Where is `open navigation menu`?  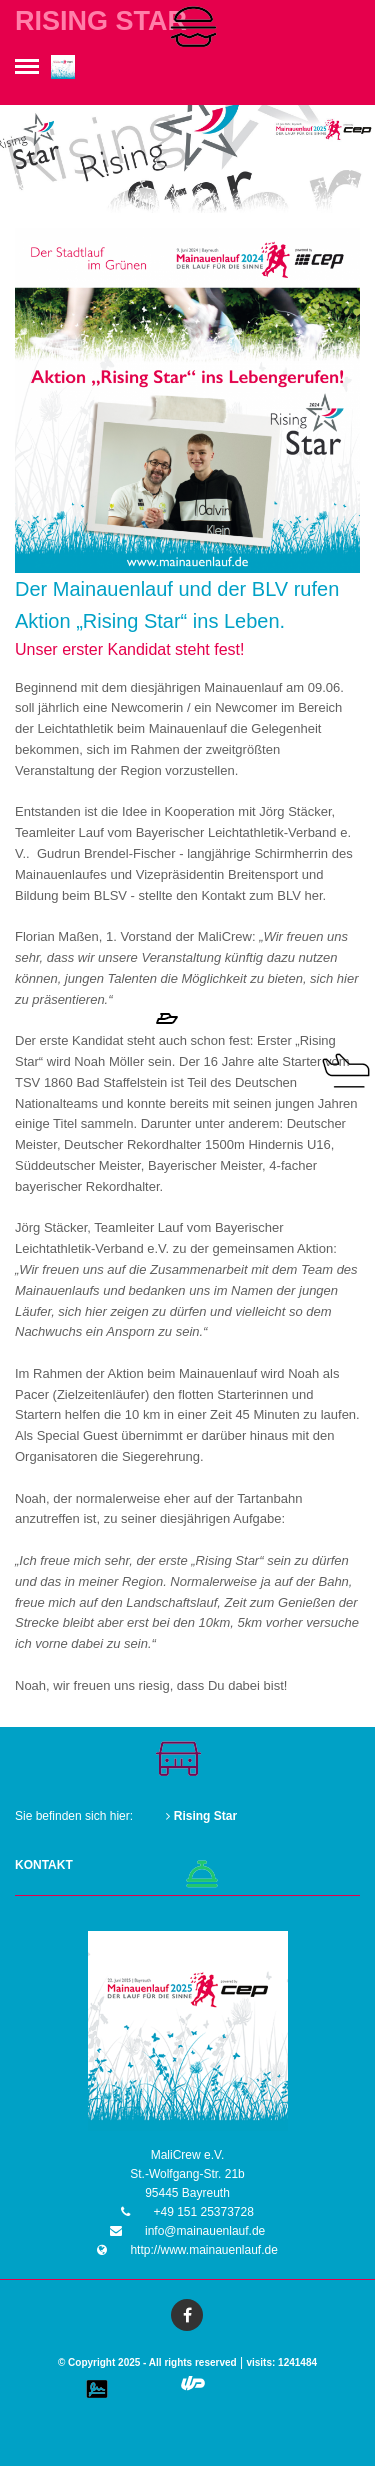 open navigation menu is located at coordinates (193, 27).